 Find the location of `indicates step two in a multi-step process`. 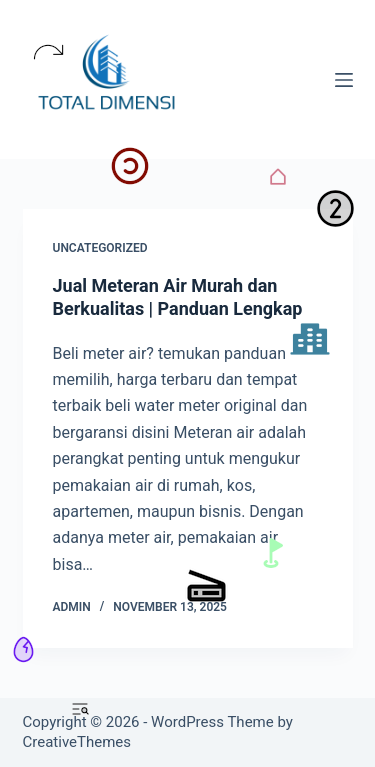

indicates step two in a multi-step process is located at coordinates (335, 208).